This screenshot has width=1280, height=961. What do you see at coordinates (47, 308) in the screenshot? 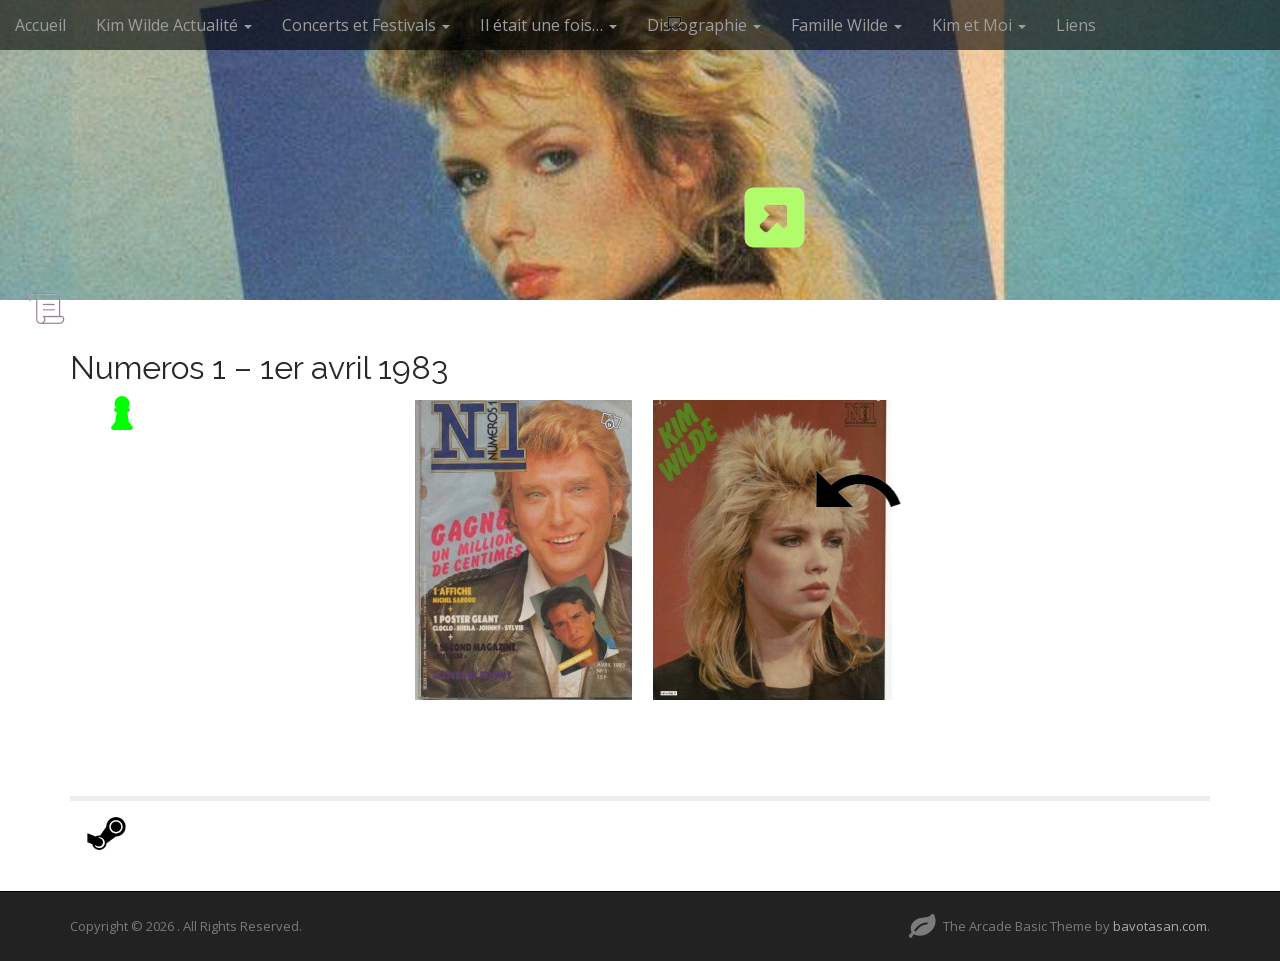
I see `view document or manuscript` at bounding box center [47, 308].